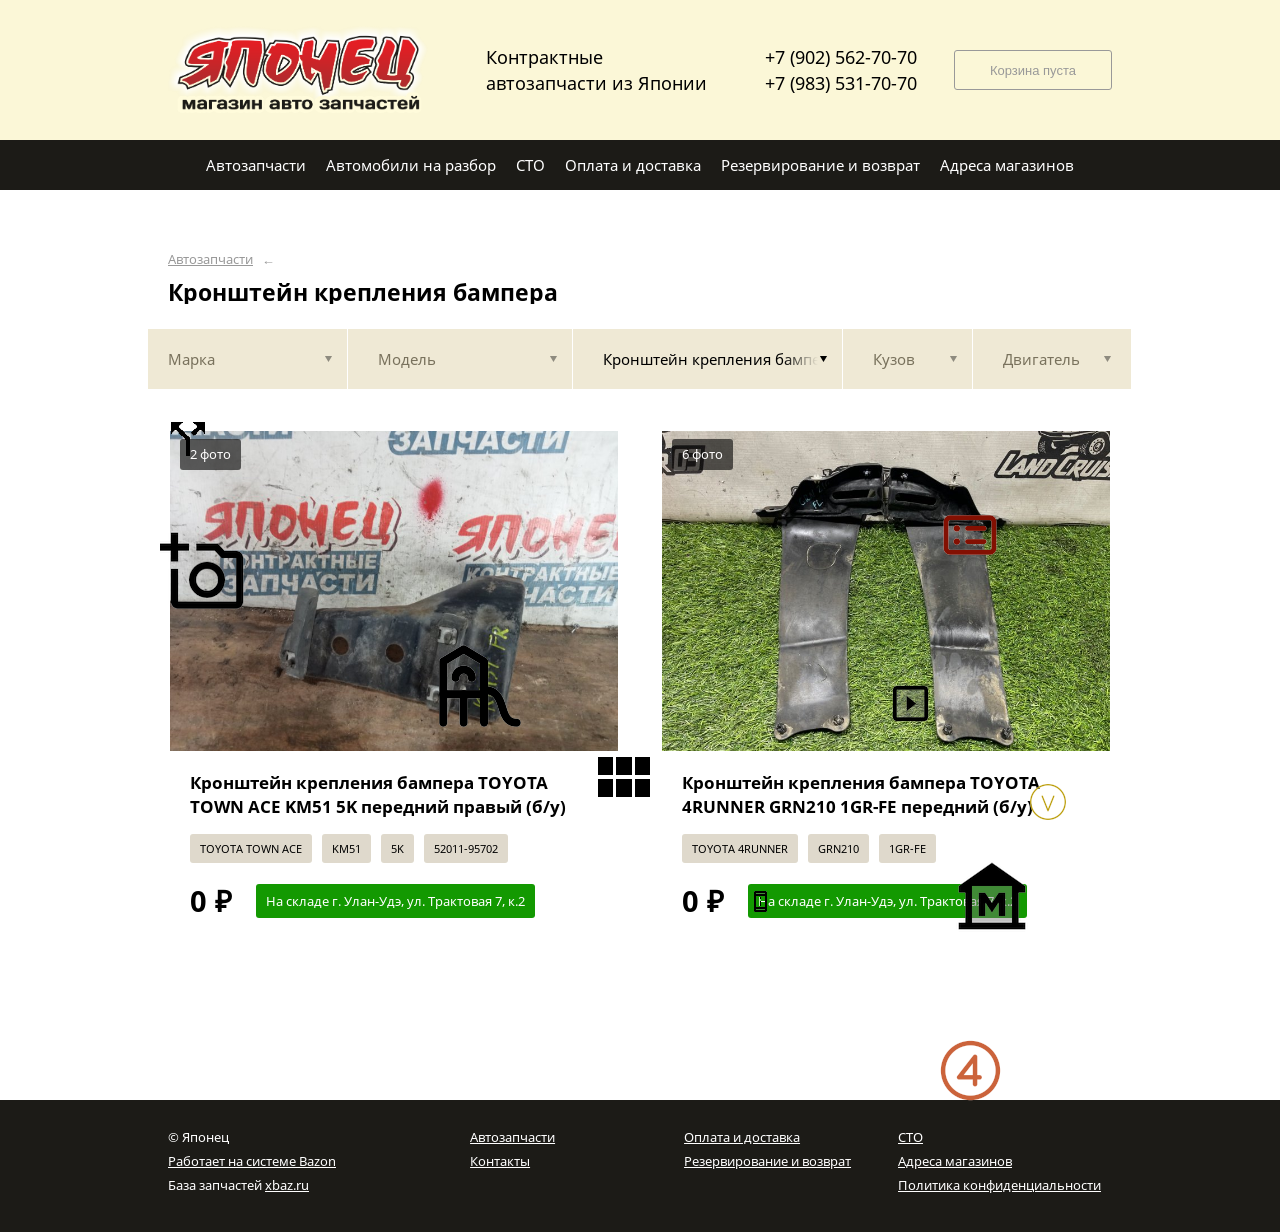 The image size is (1280, 1232). What do you see at coordinates (203, 572) in the screenshot?
I see `add a new photo` at bounding box center [203, 572].